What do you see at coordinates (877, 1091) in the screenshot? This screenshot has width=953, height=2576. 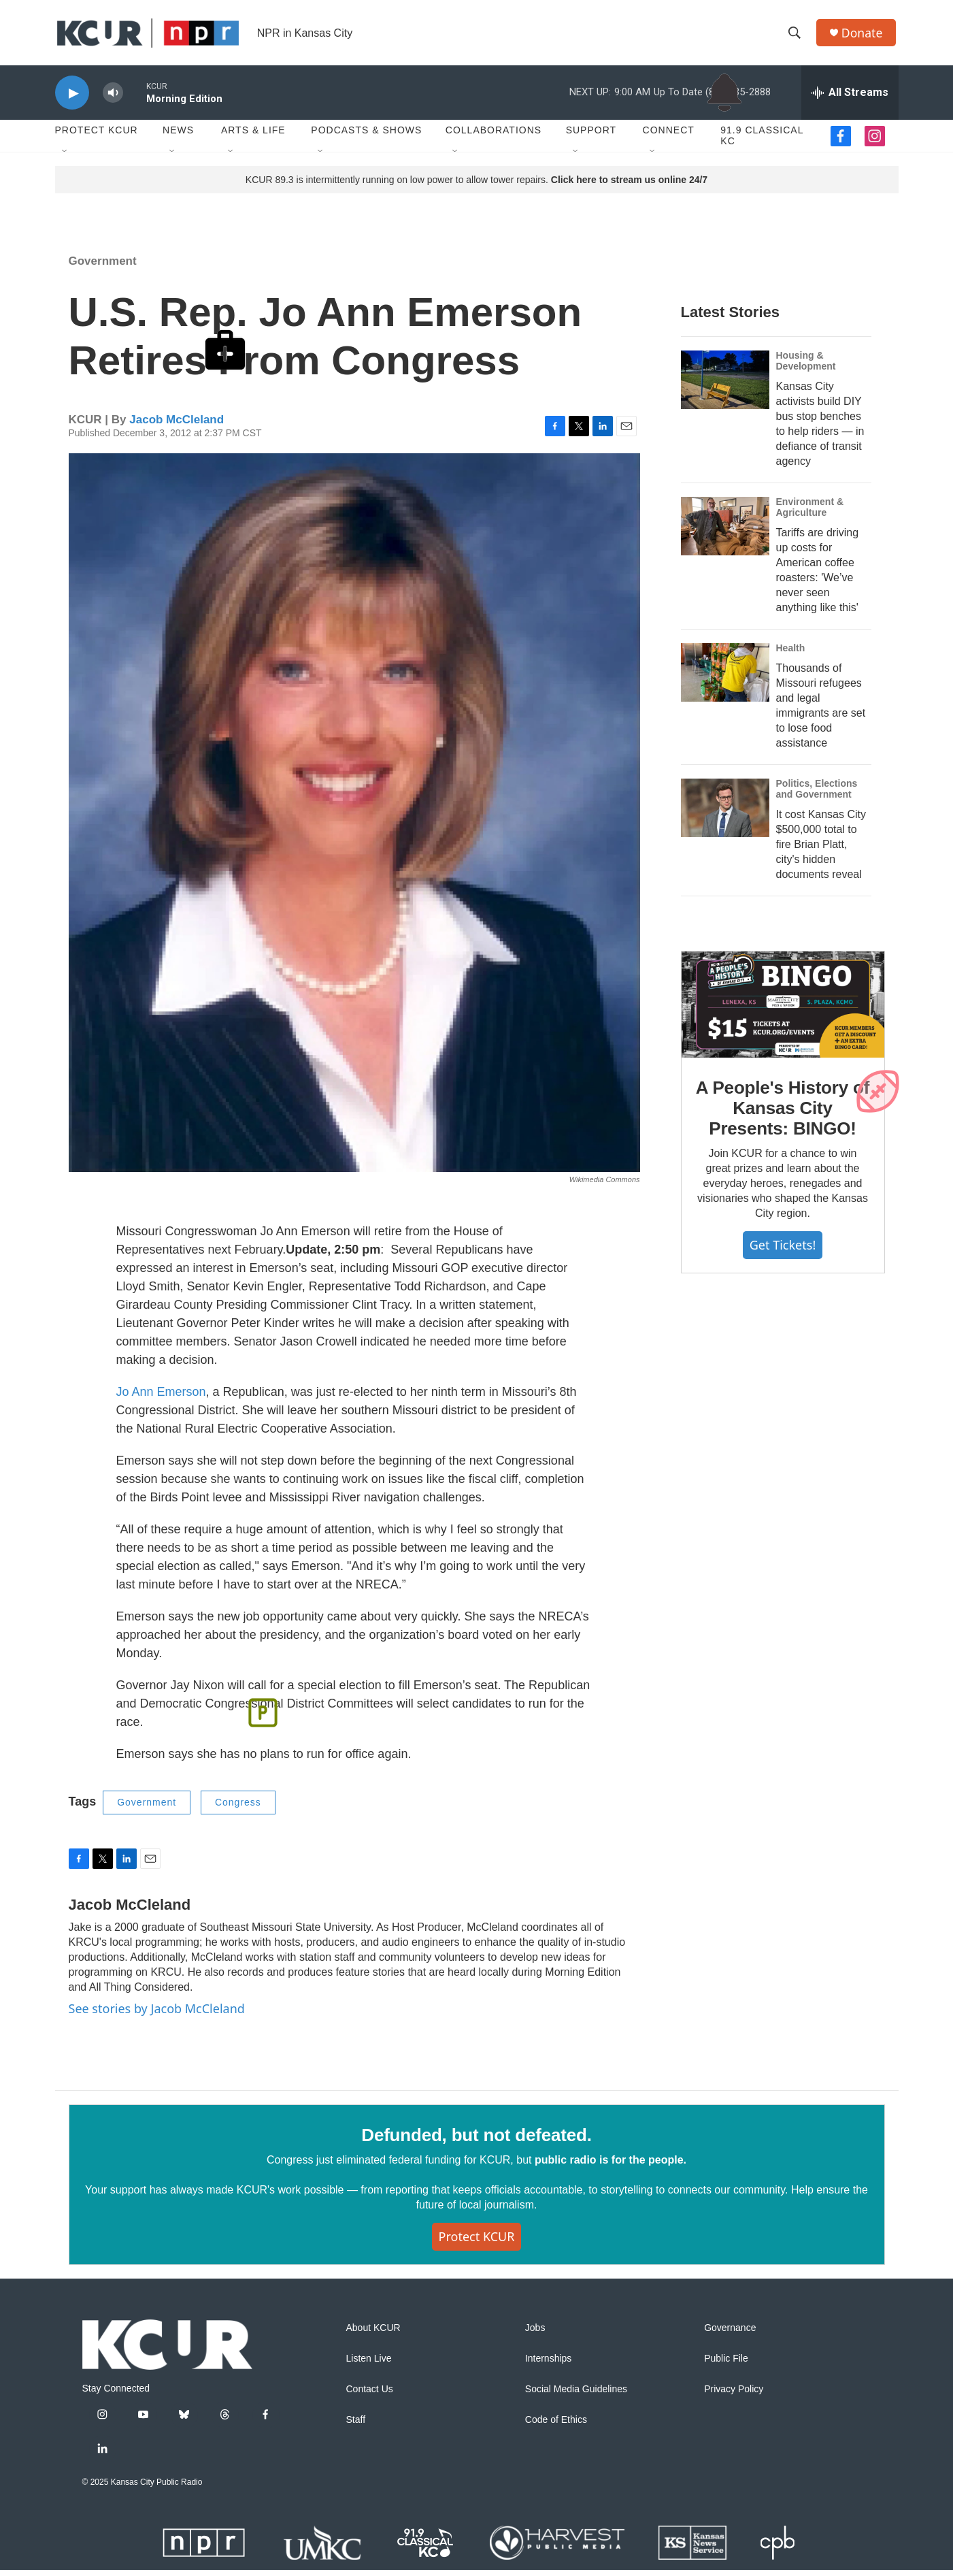 I see `view football scores or updates` at bounding box center [877, 1091].